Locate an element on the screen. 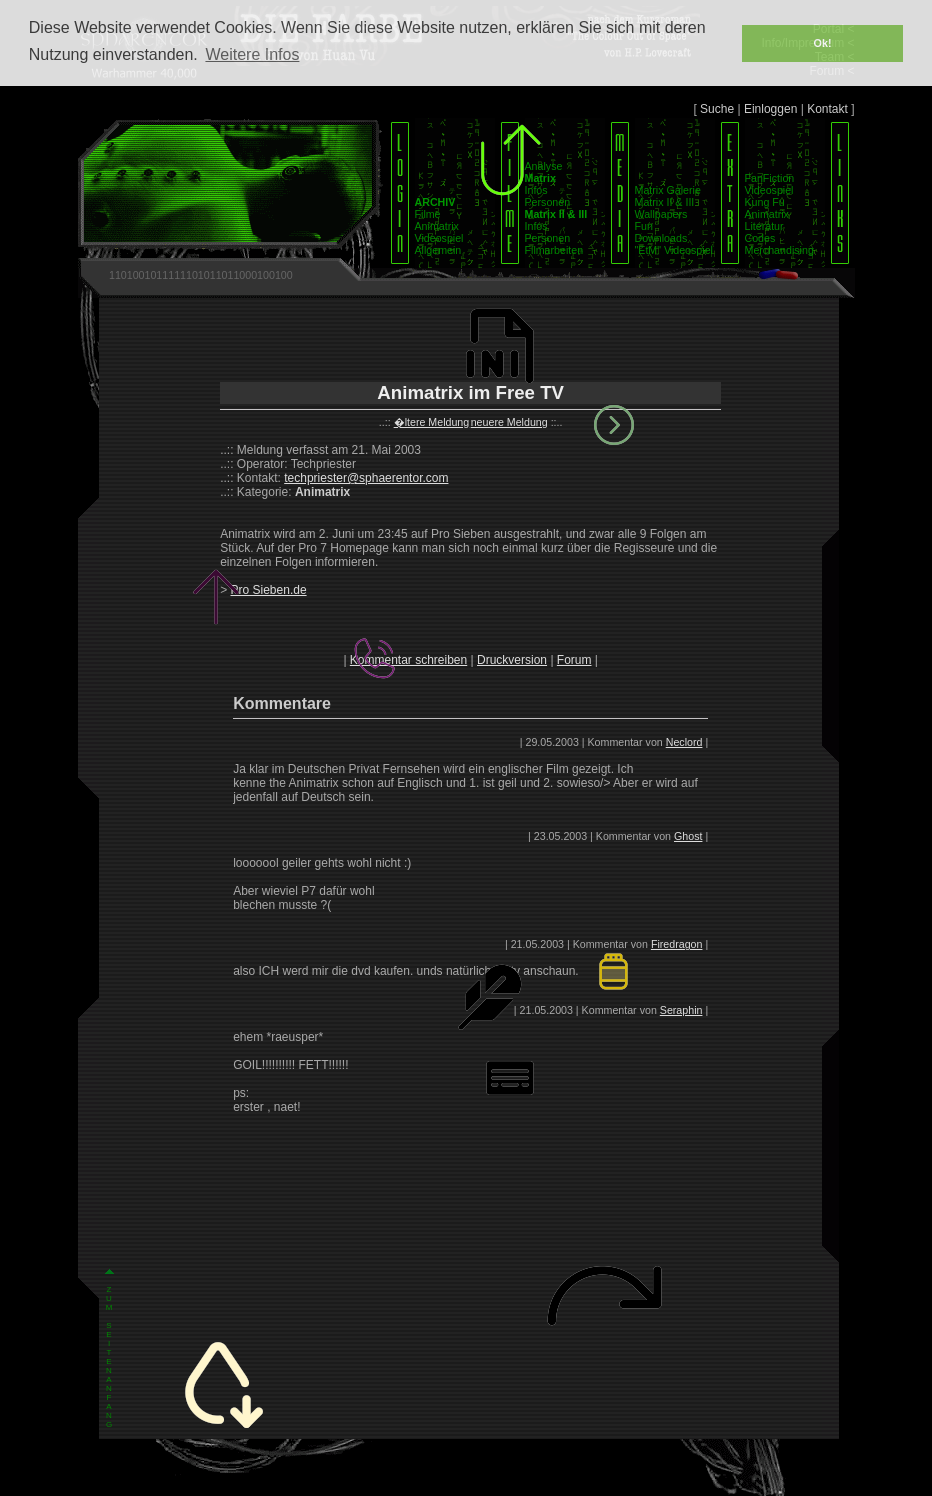  open or view an INI configuration file is located at coordinates (502, 346).